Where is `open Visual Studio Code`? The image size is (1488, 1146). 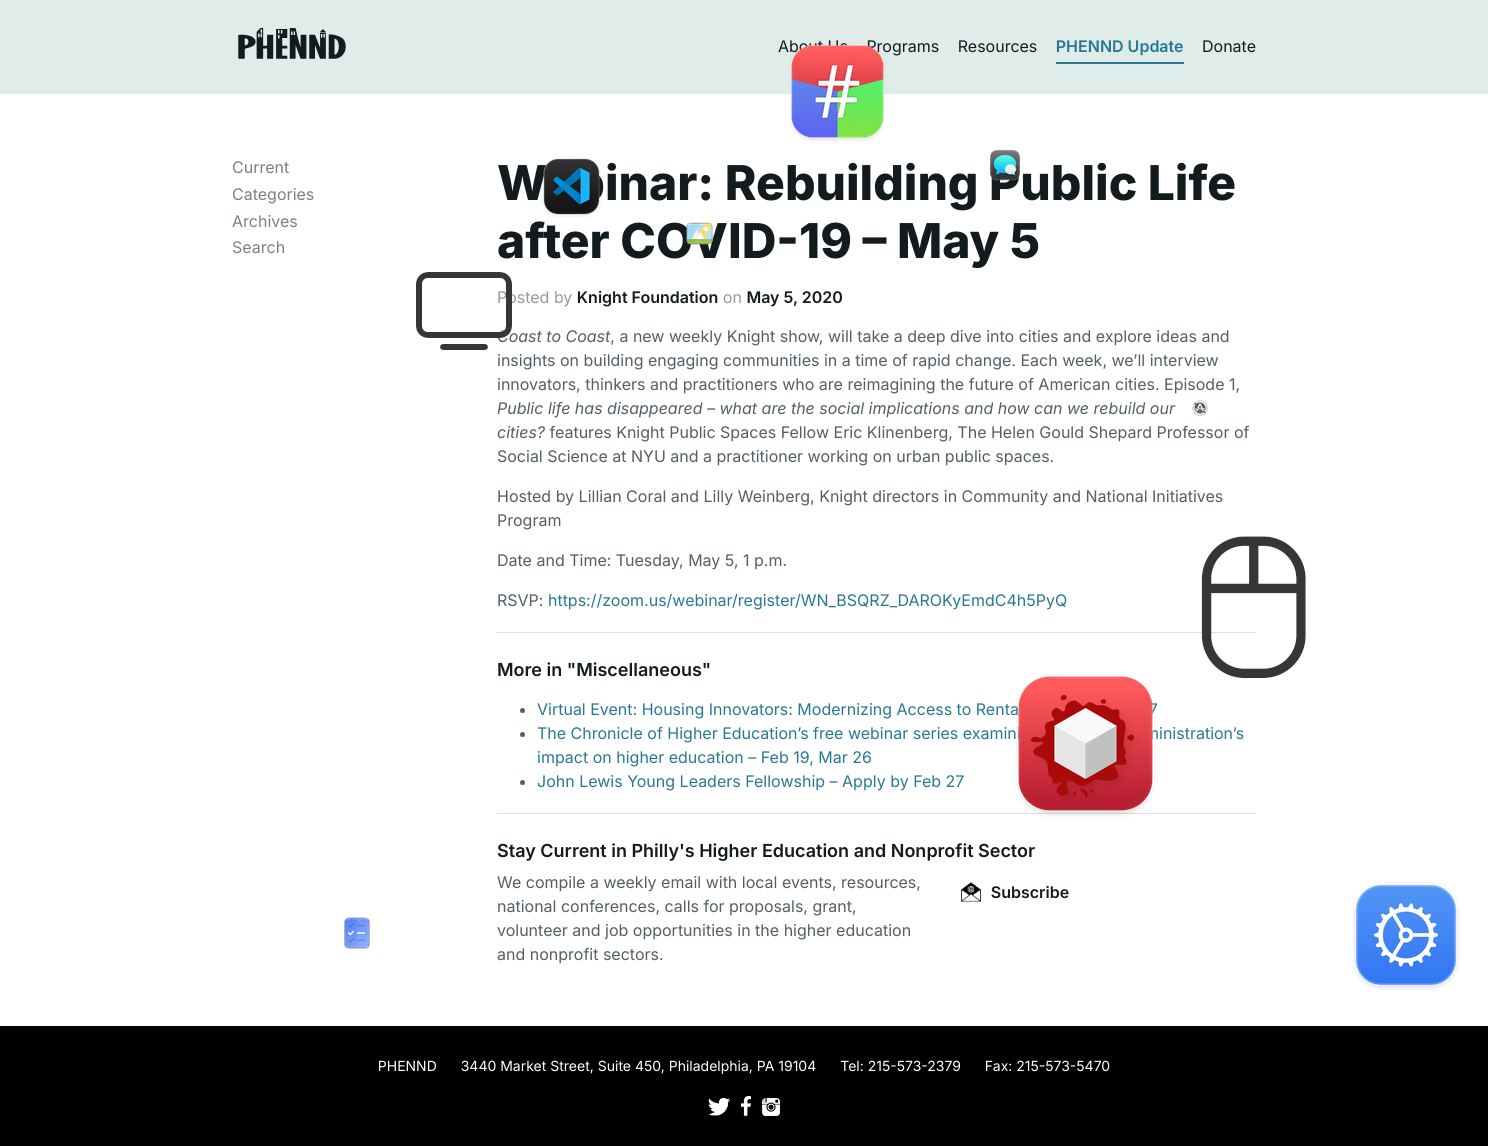
open Visual Studio Code is located at coordinates (571, 186).